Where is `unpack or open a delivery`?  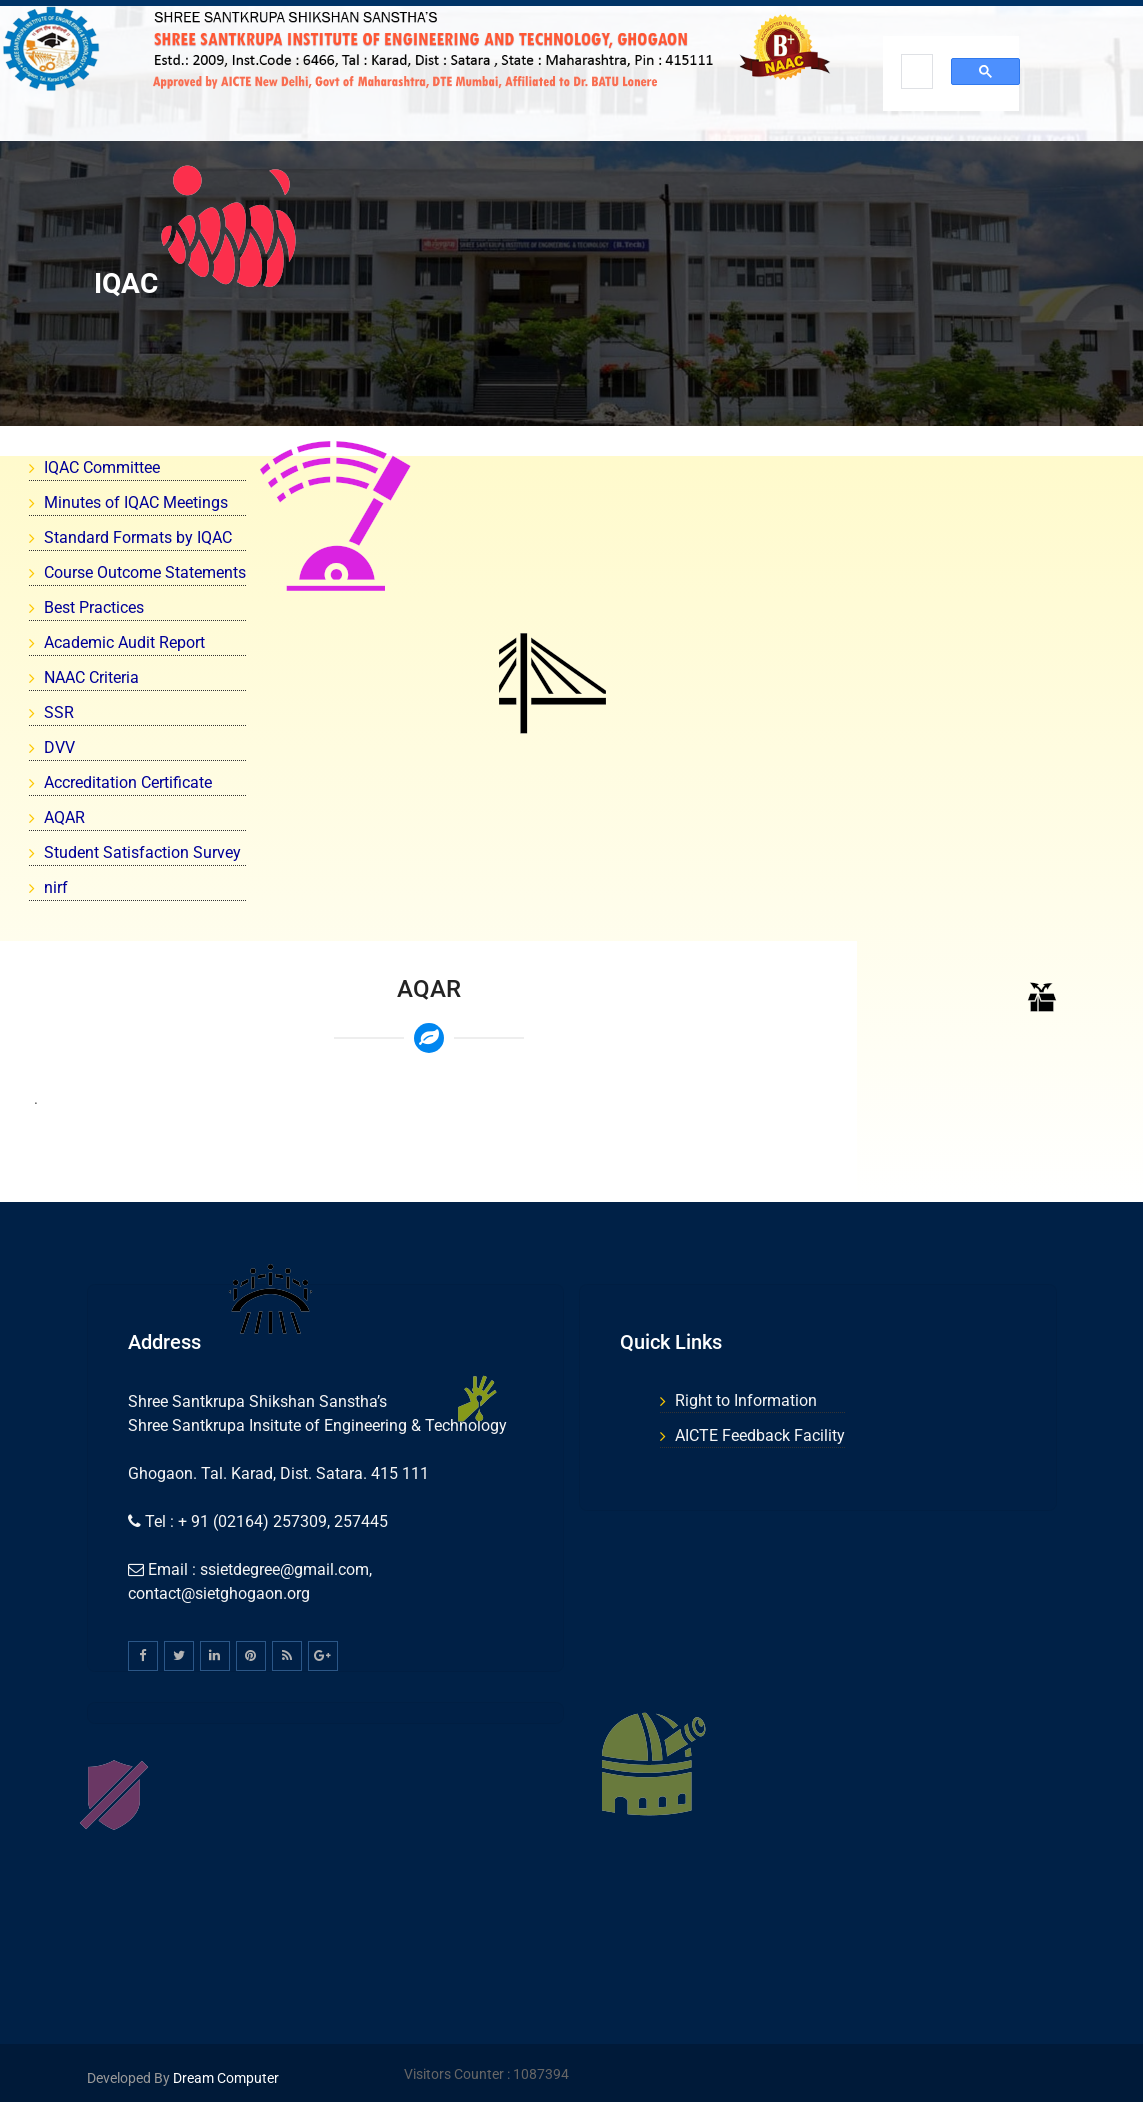 unpack or open a delivery is located at coordinates (1042, 997).